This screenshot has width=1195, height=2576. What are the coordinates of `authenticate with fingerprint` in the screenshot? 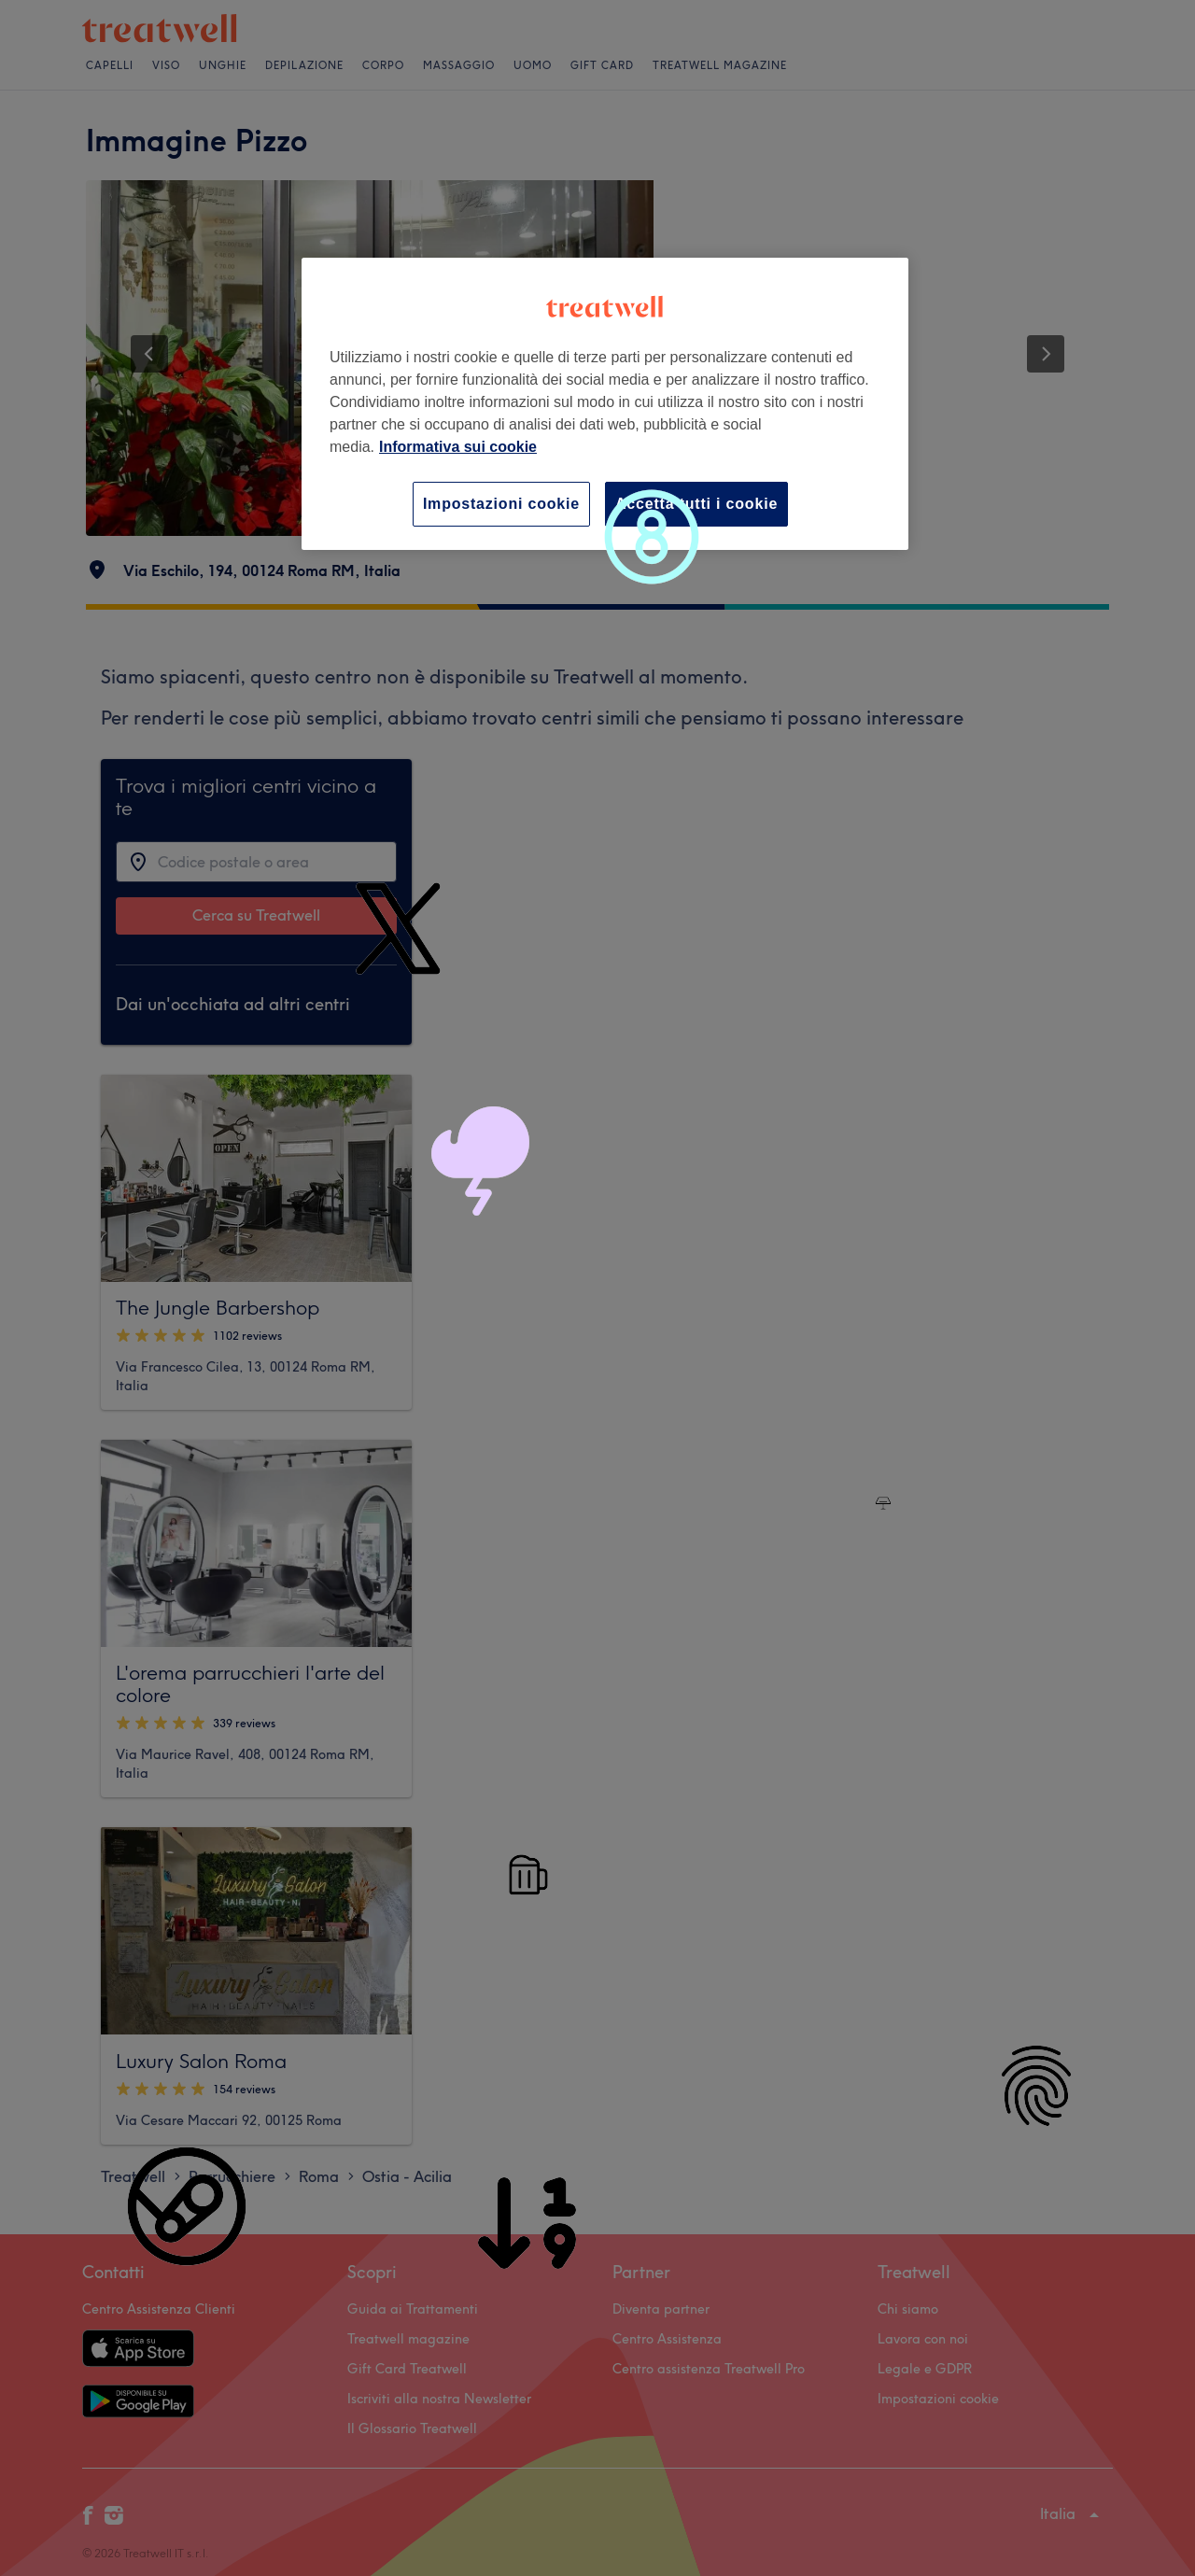 It's located at (1036, 2086).